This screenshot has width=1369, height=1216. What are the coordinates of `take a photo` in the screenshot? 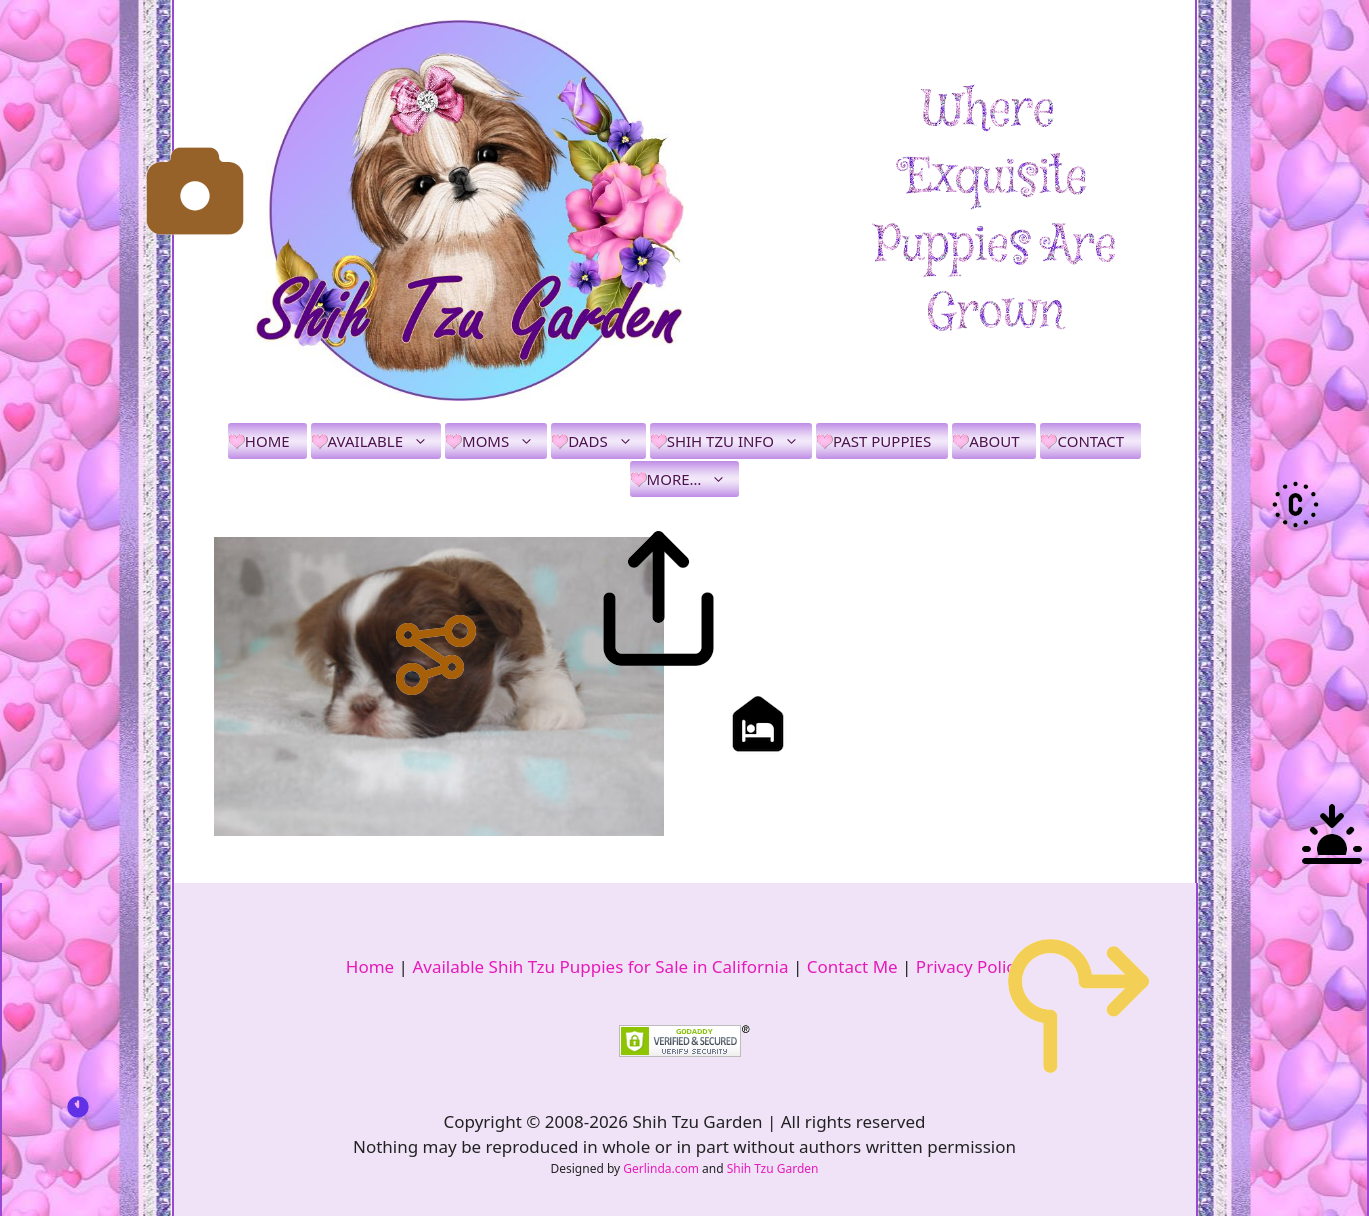 It's located at (195, 191).